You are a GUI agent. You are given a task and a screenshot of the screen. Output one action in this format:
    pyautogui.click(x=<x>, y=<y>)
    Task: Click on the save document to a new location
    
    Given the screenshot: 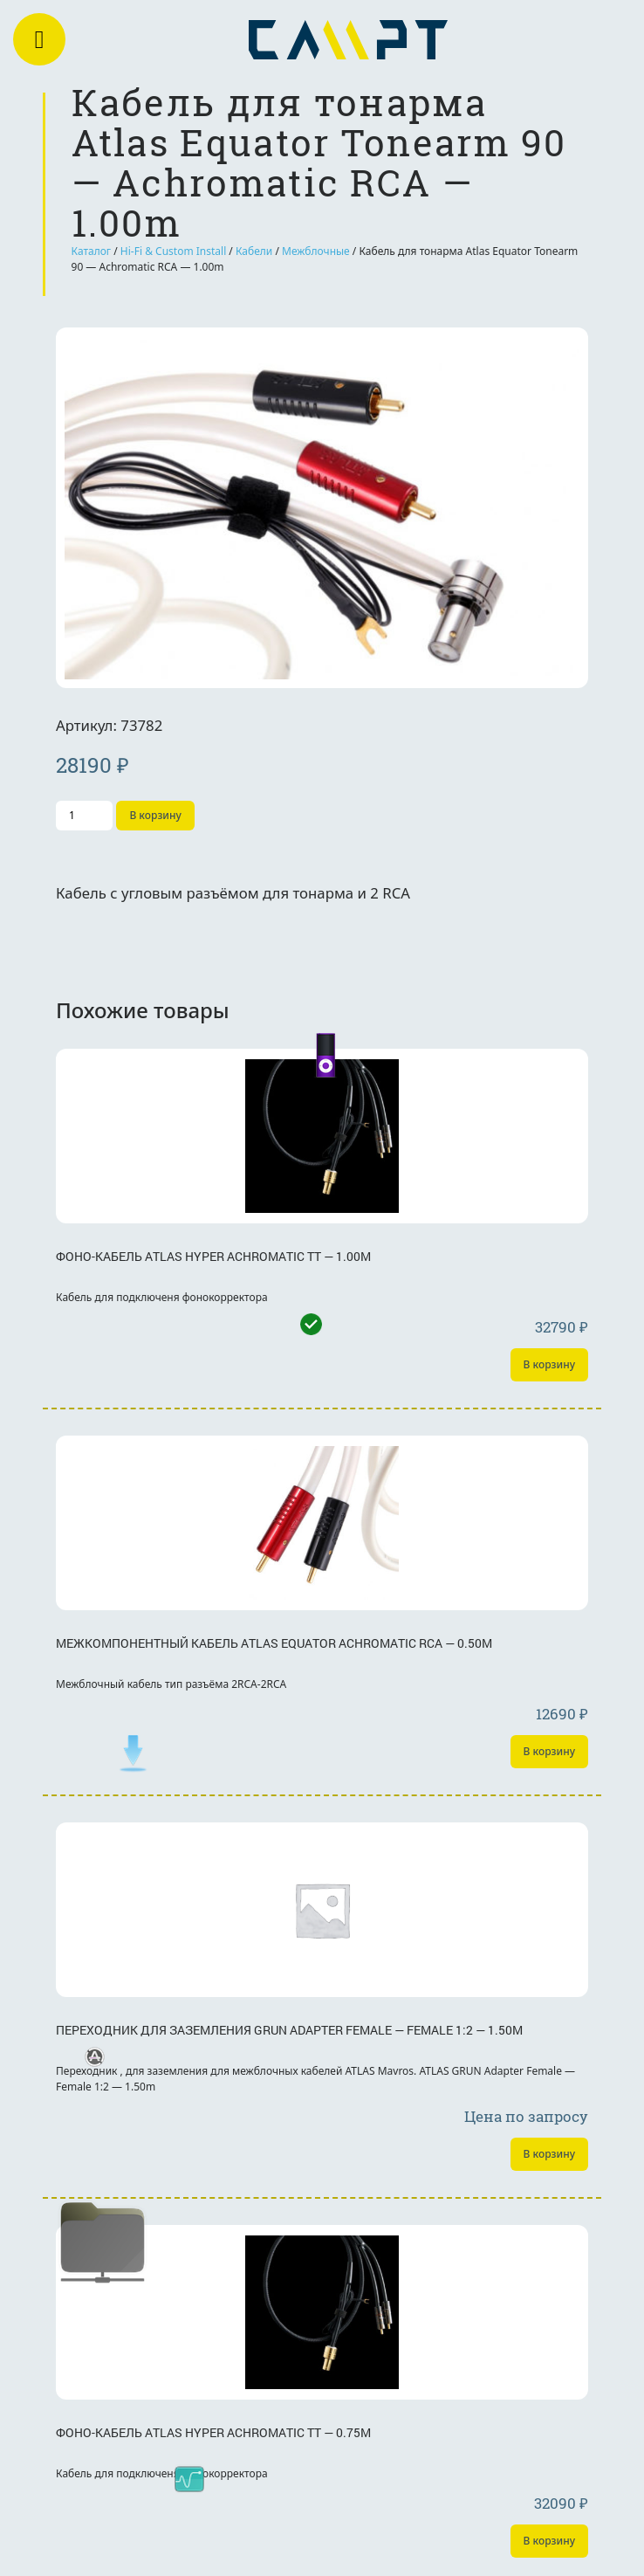 What is the action you would take?
    pyautogui.click(x=133, y=1751)
    